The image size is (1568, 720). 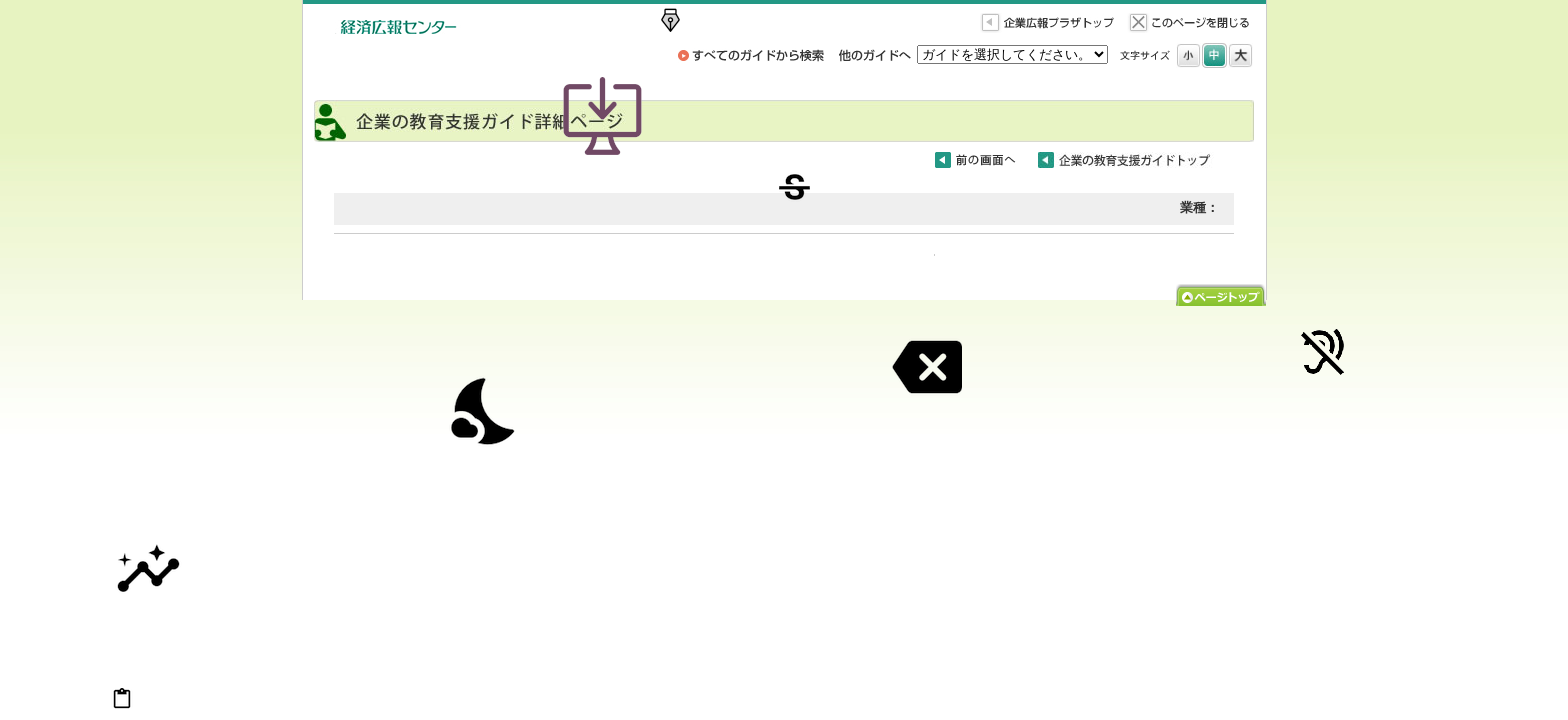 What do you see at coordinates (670, 19) in the screenshot?
I see `access drawing or illustration tools` at bounding box center [670, 19].